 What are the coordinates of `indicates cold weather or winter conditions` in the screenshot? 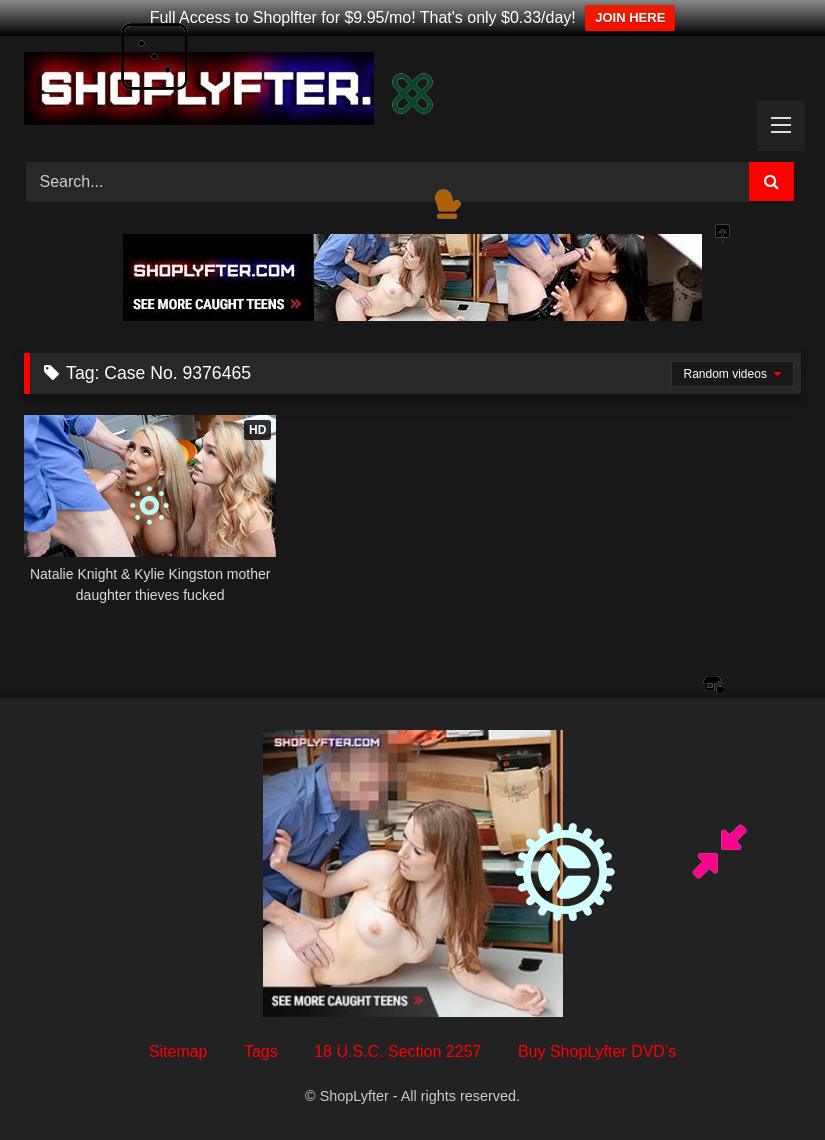 It's located at (448, 204).